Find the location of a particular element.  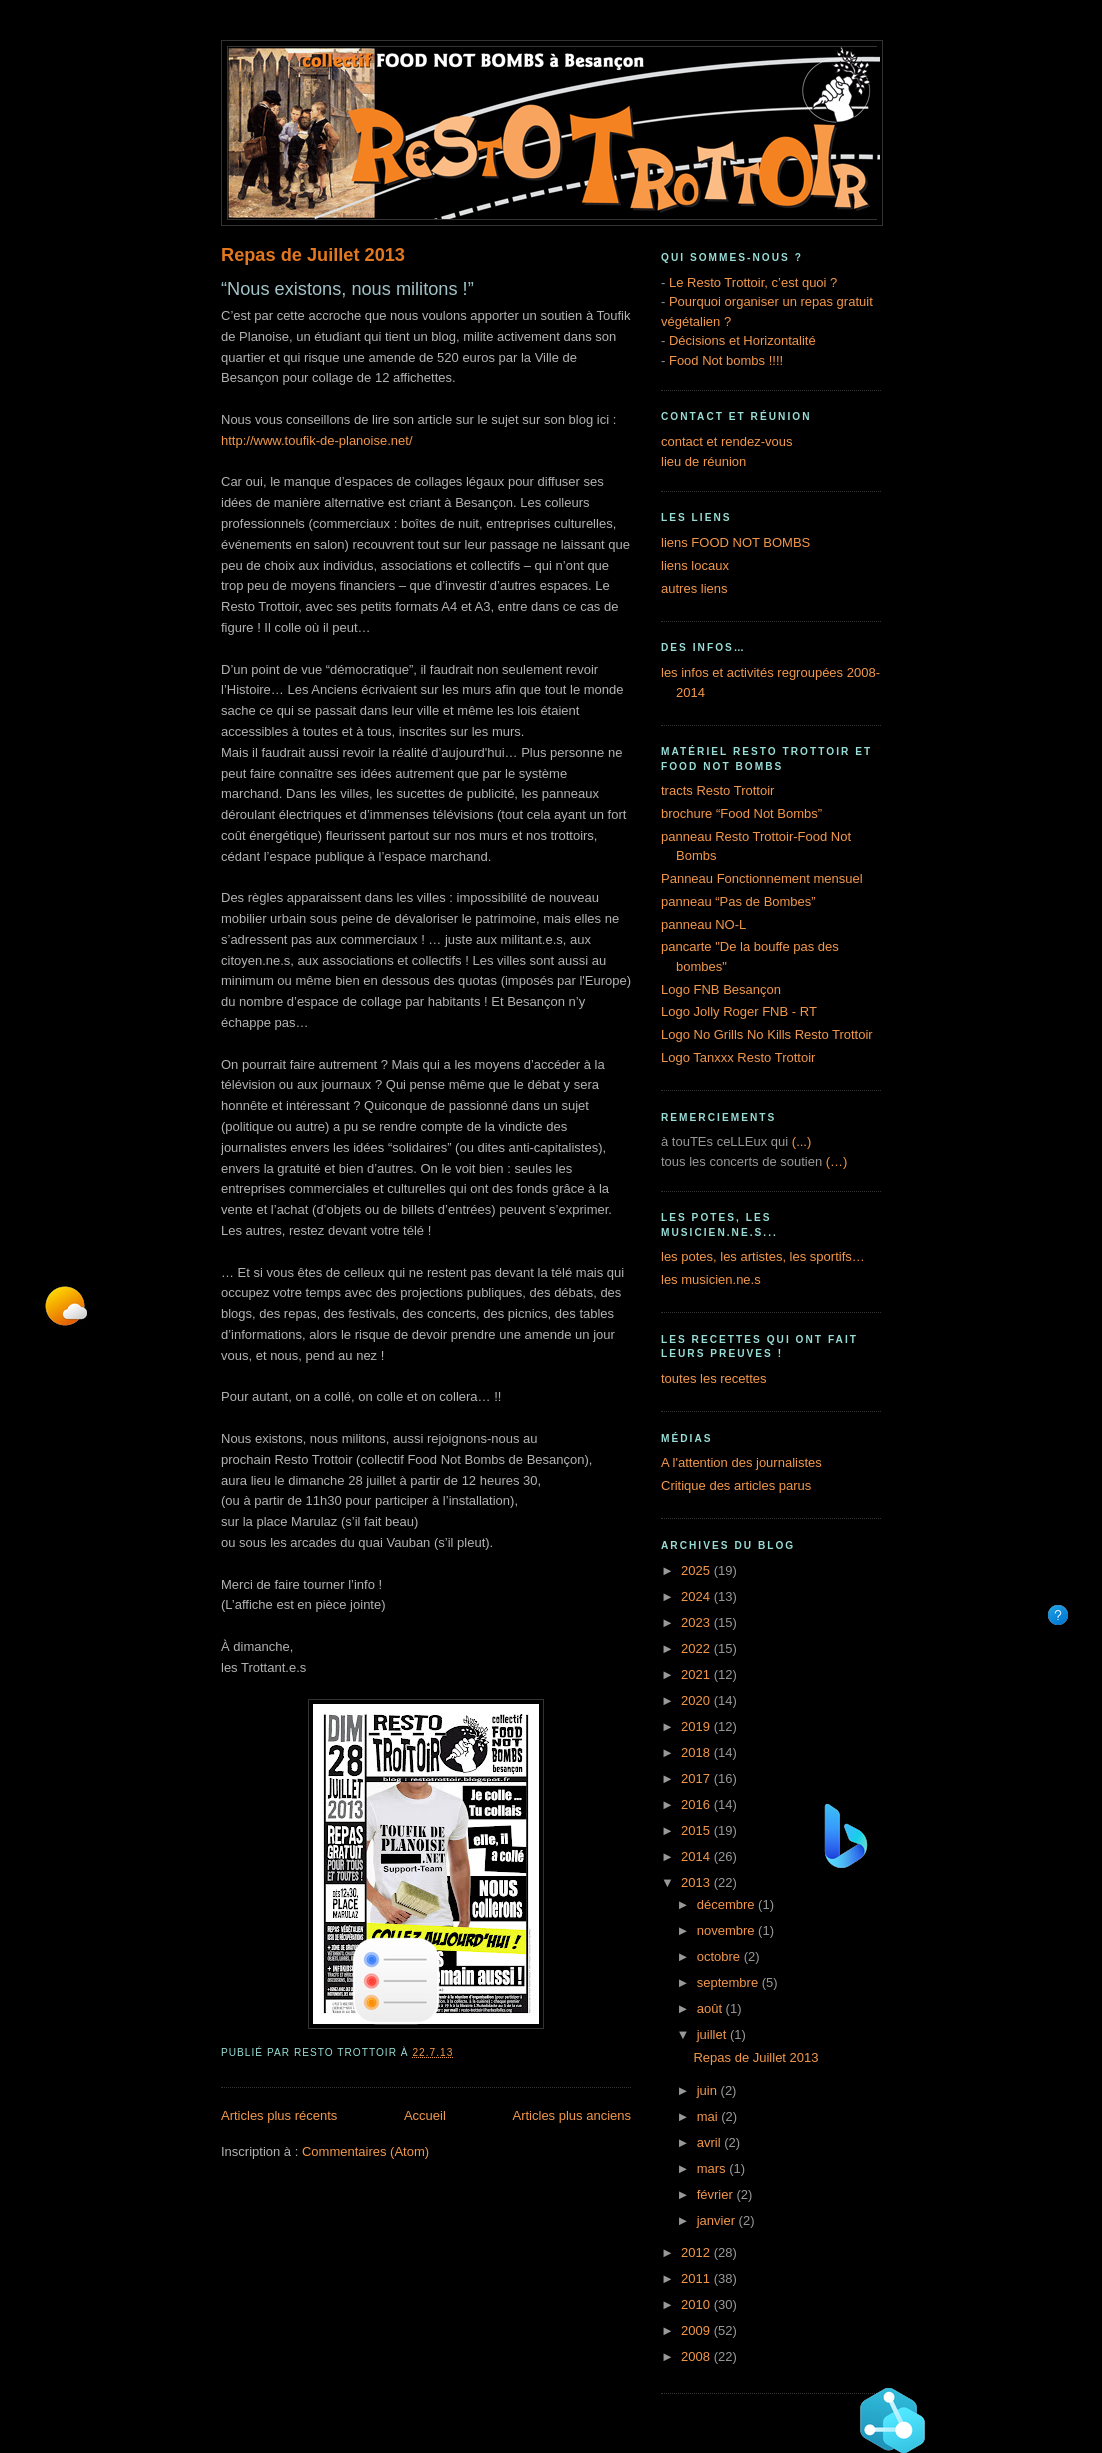

access help or support information is located at coordinates (1058, 1615).